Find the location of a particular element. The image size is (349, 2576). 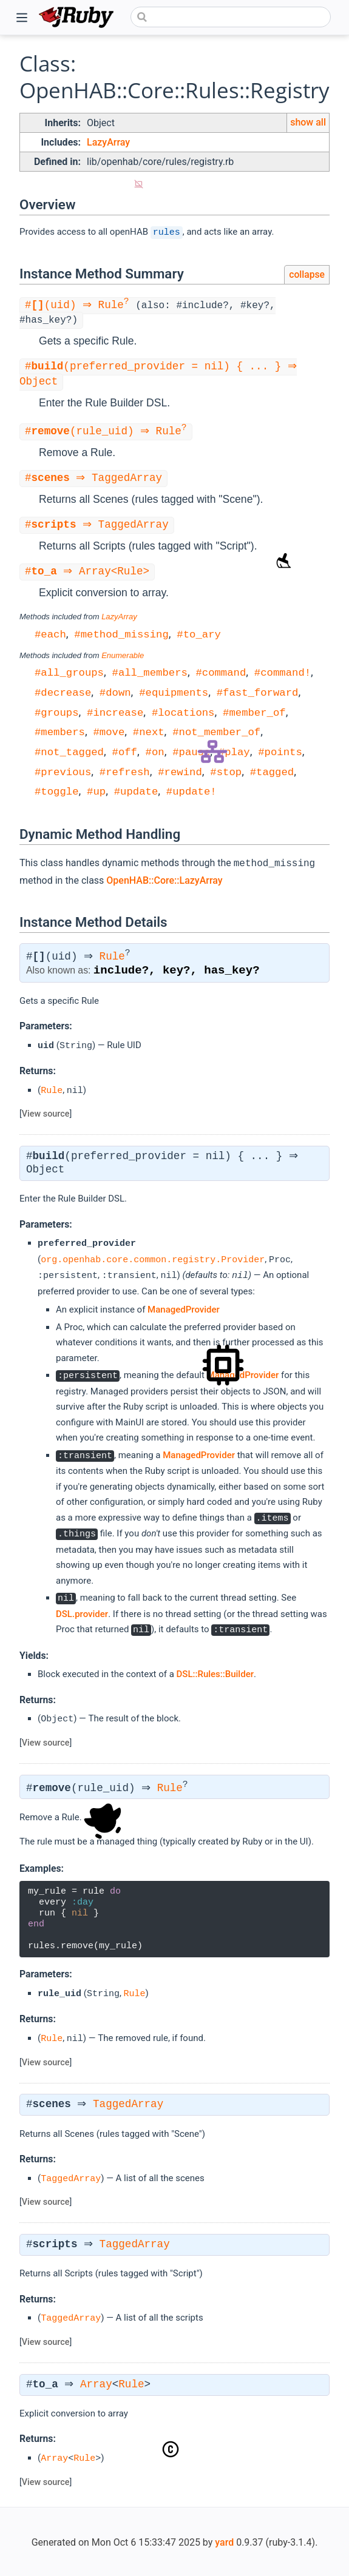

view network connections is located at coordinates (212, 752).